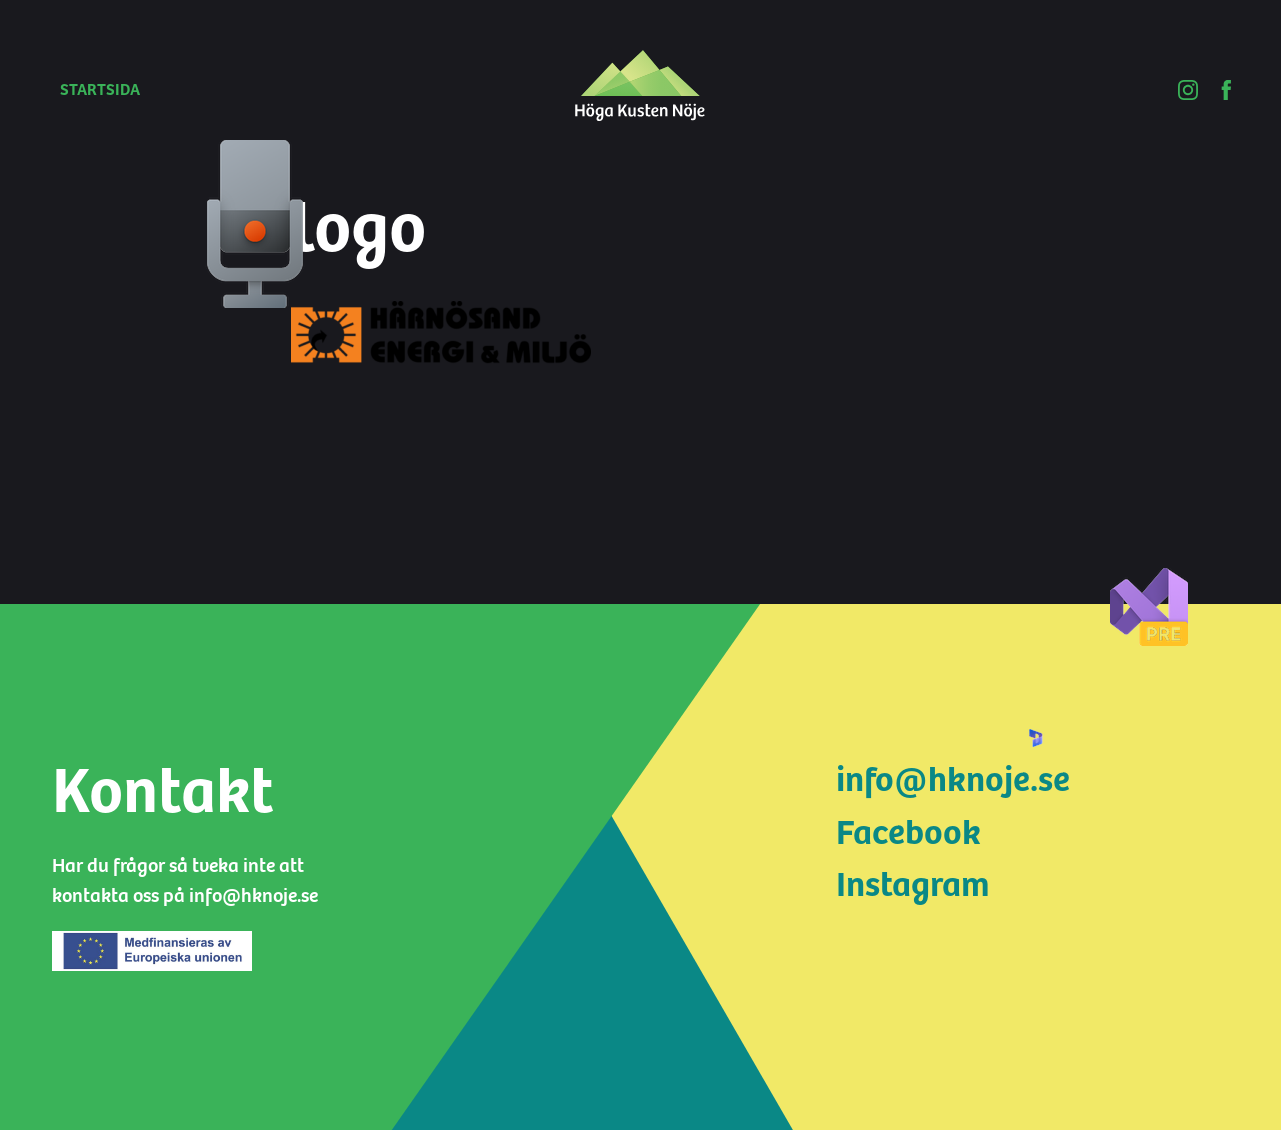 Image resolution: width=1281 pixels, height=1130 pixels. Describe the element at coordinates (1149, 607) in the screenshot. I see `open visual studio preview application` at that location.